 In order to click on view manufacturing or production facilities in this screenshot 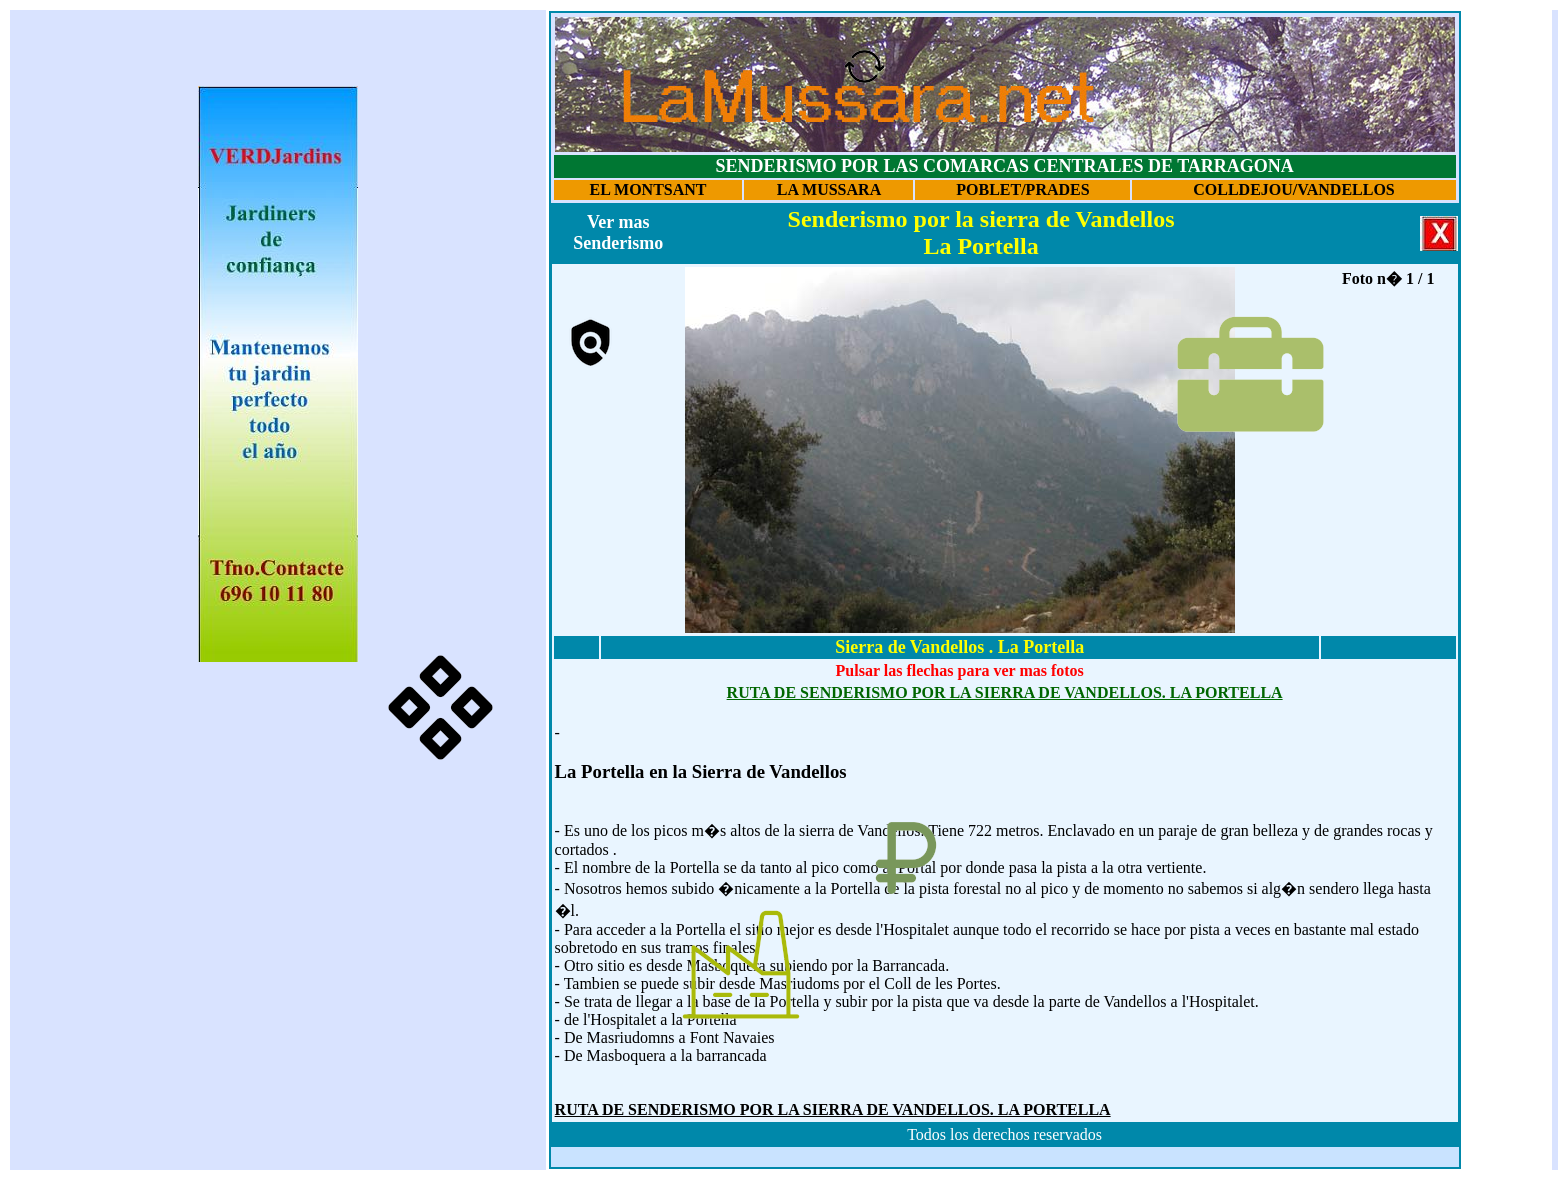, I will do `click(741, 969)`.